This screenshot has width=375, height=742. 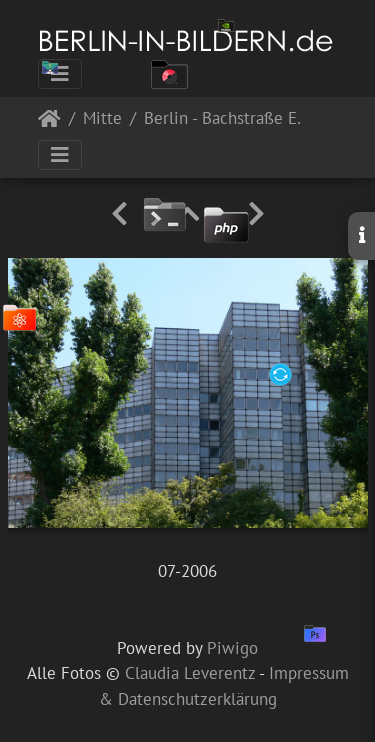 I want to click on open physics course materials folder, so click(x=19, y=318).